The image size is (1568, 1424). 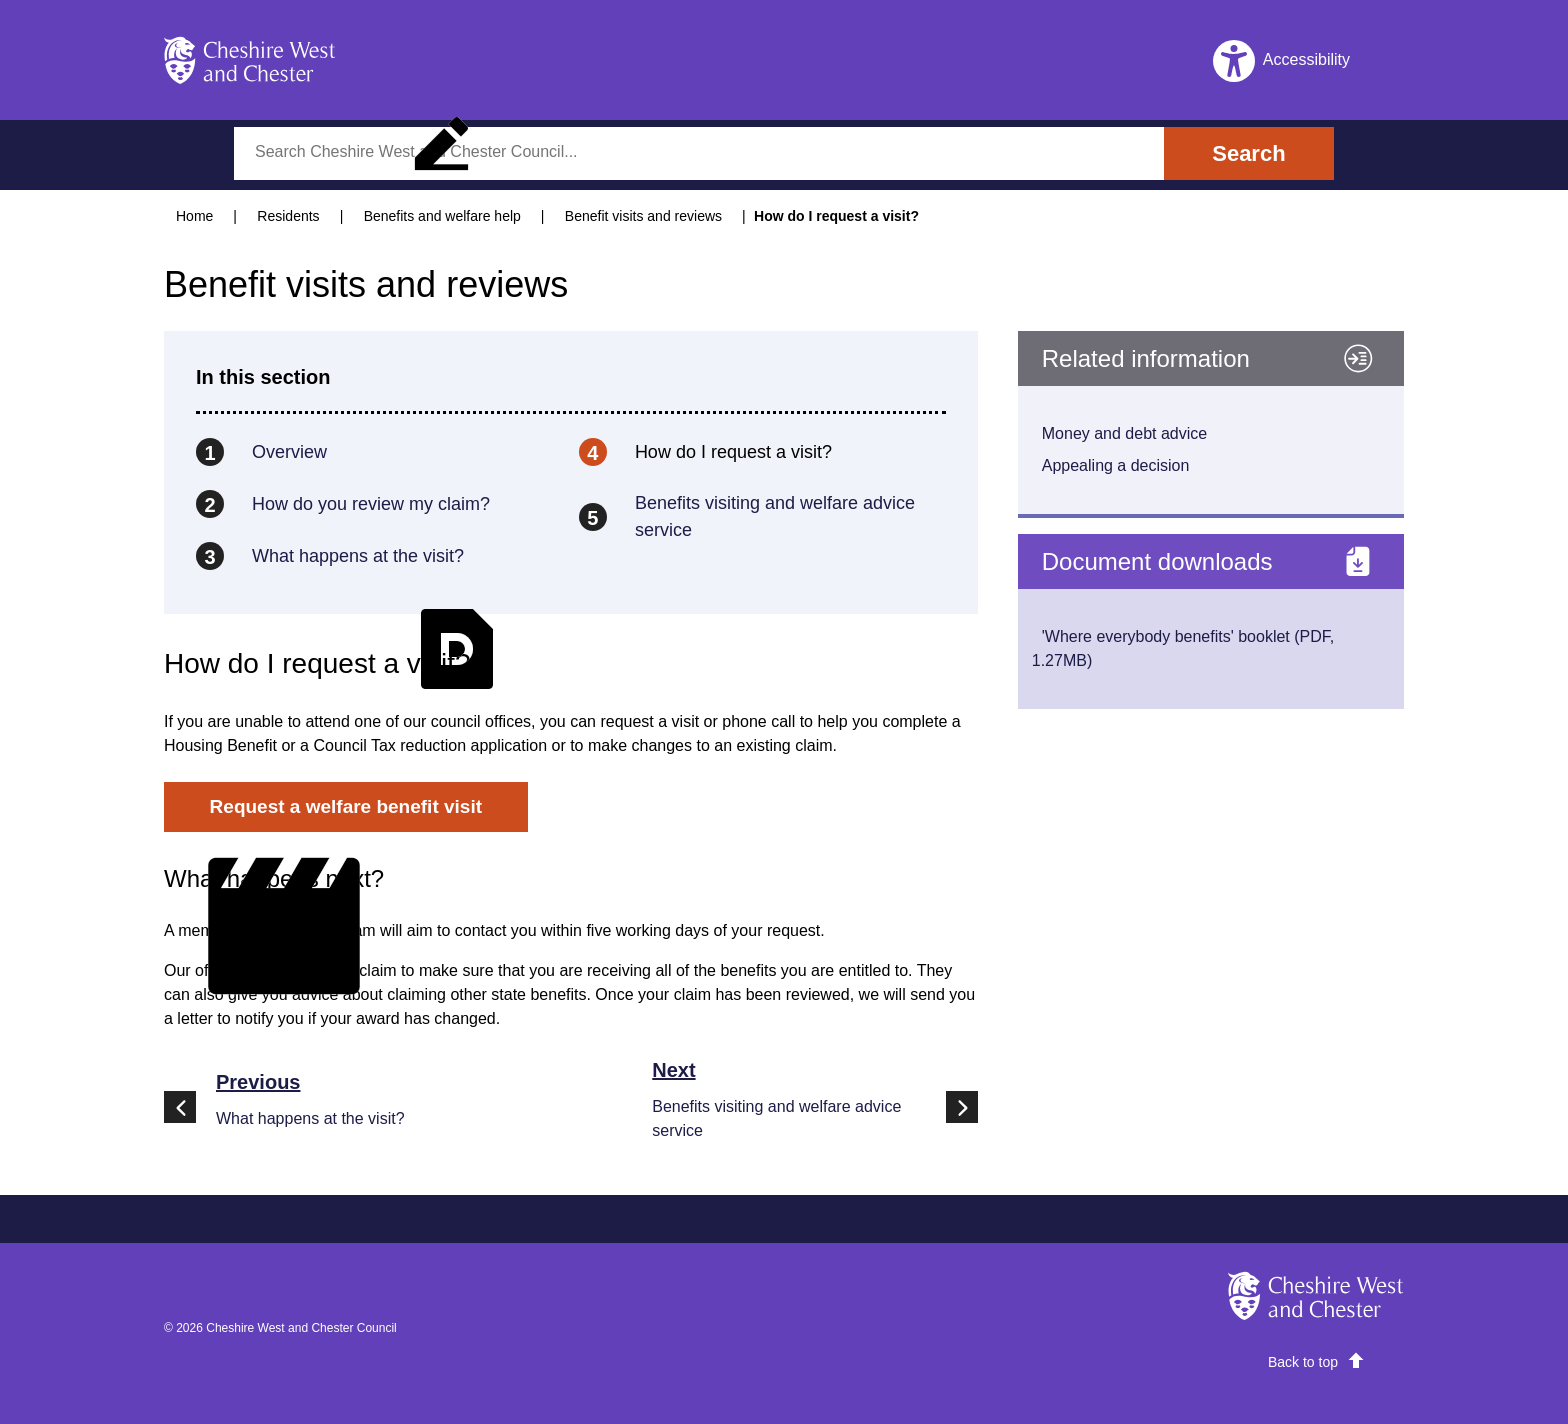 I want to click on access video or movie content, so click(x=284, y=926).